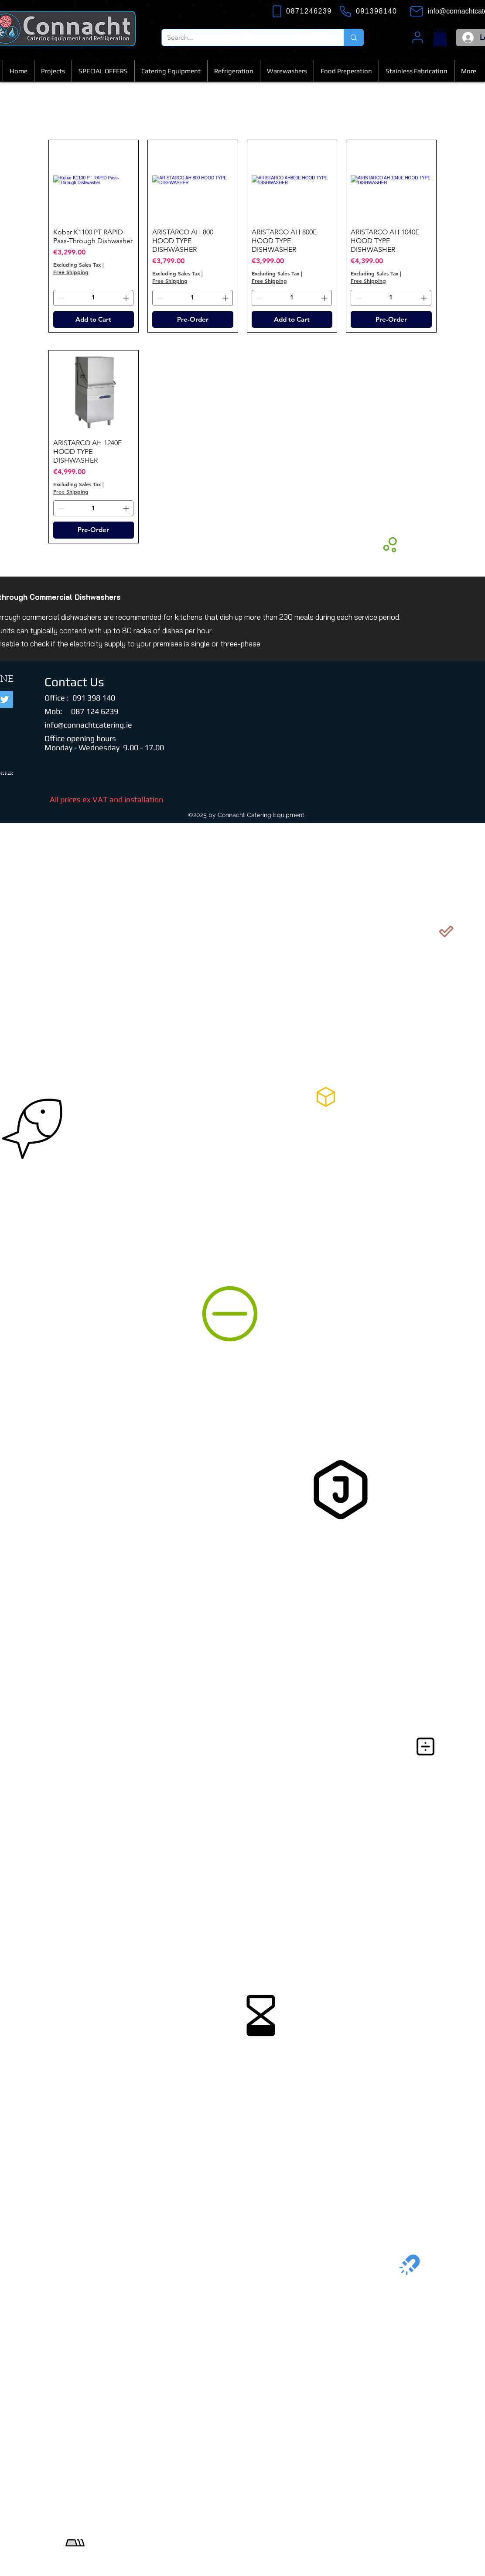  What do you see at coordinates (425, 1746) in the screenshot?
I see `perform division calculation` at bounding box center [425, 1746].